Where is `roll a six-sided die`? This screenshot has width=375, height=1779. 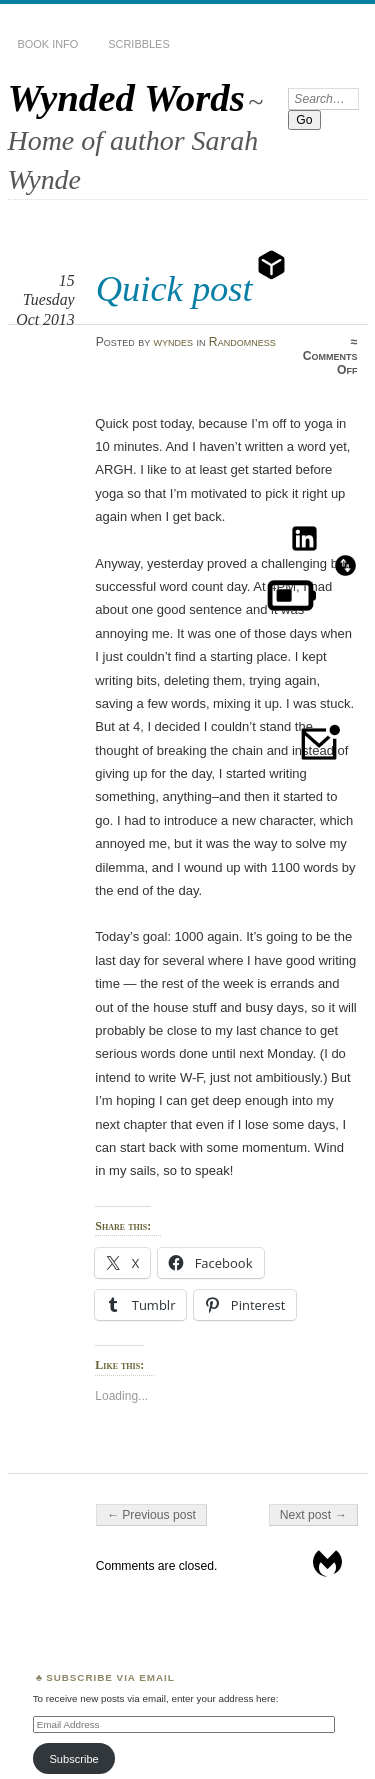 roll a six-sided die is located at coordinates (271, 264).